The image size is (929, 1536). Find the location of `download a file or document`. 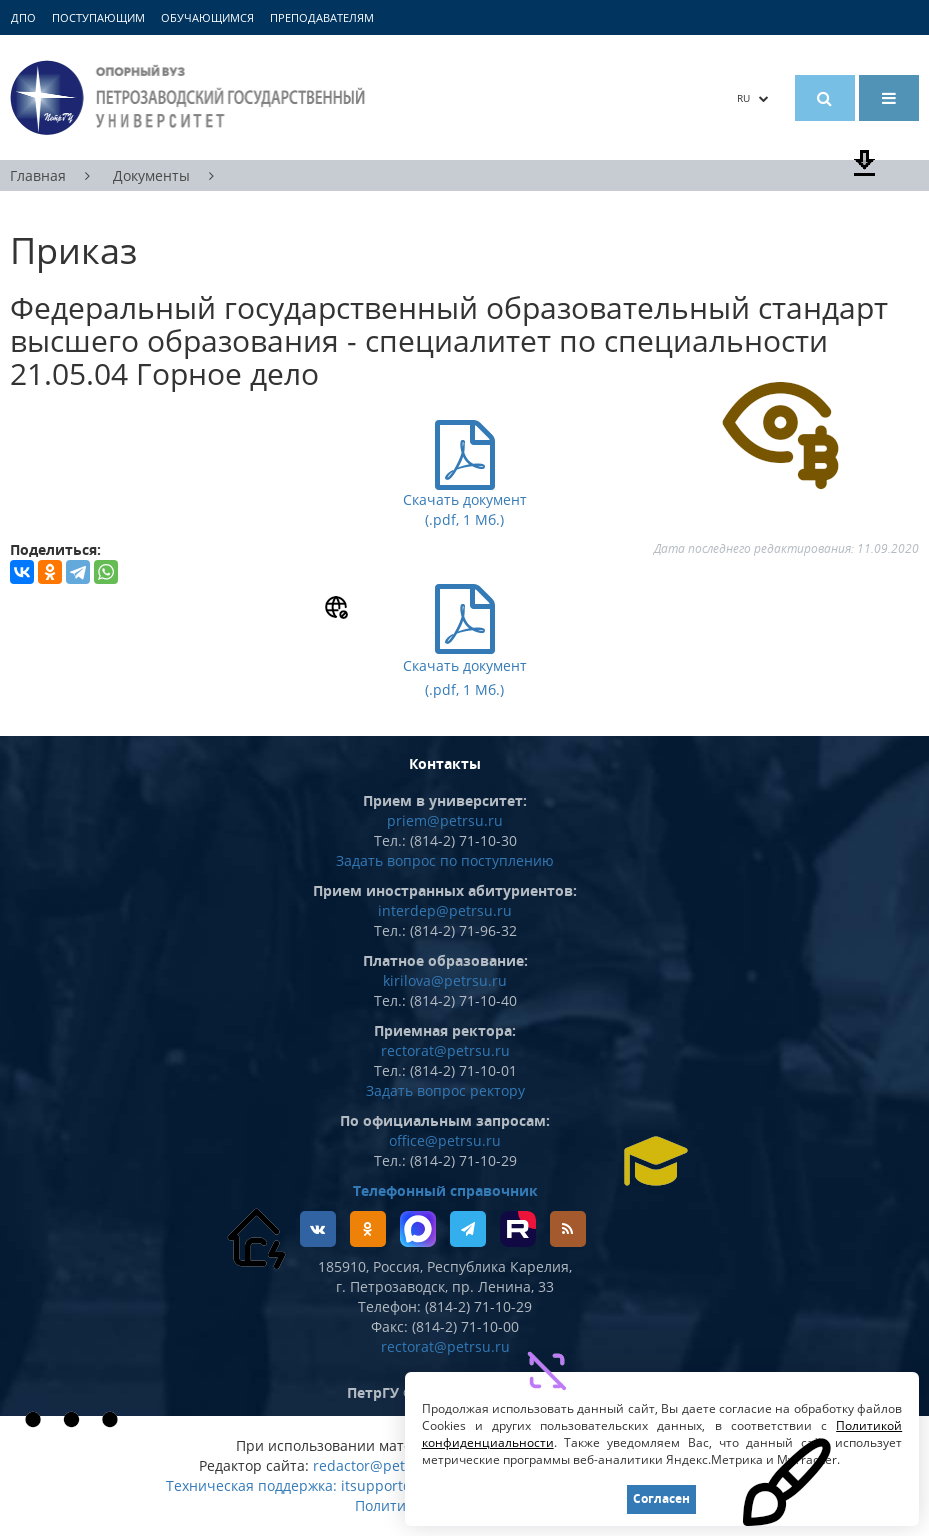

download a file or document is located at coordinates (864, 163).